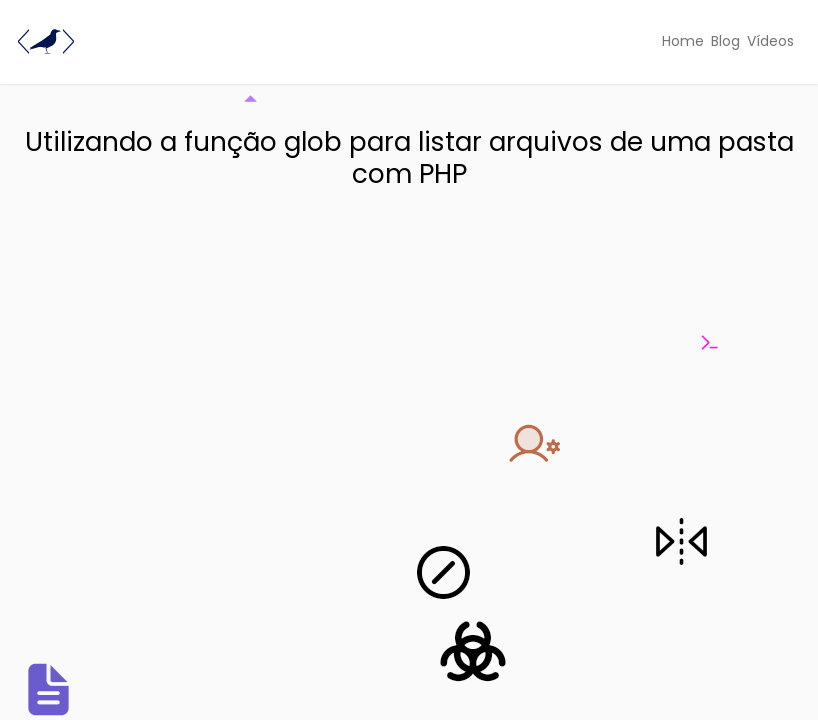  Describe the element at coordinates (473, 653) in the screenshot. I see `indicates hazardous or dangerous content` at that location.